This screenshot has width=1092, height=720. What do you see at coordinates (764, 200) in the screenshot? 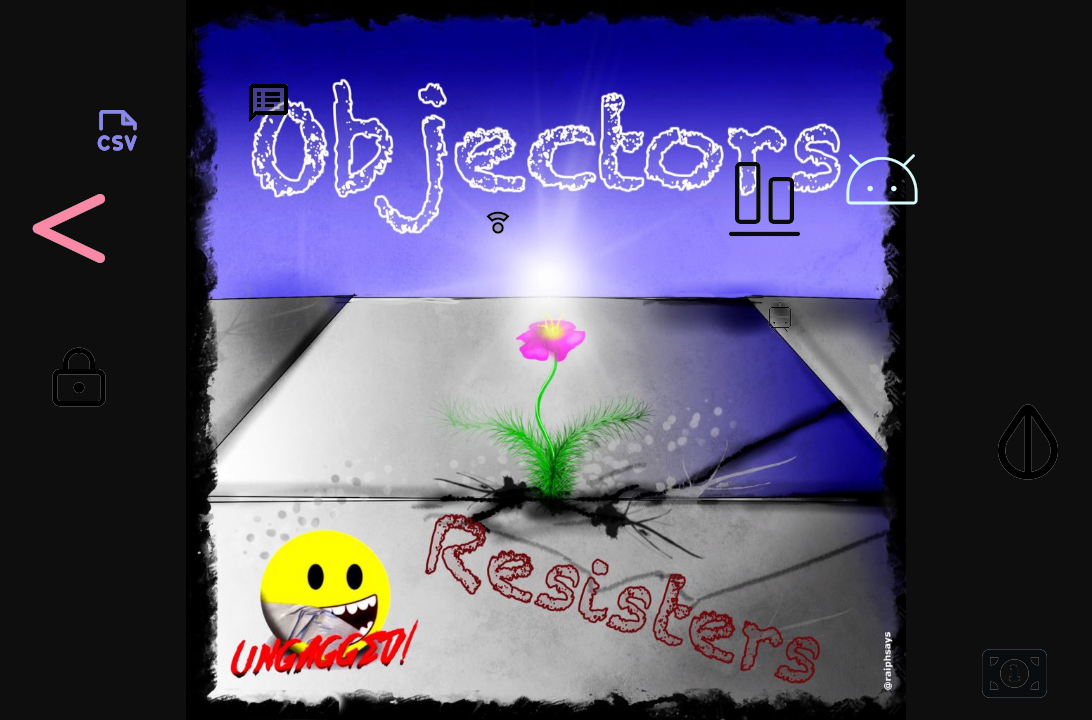
I see `align selected objects to the bottom edge` at bounding box center [764, 200].